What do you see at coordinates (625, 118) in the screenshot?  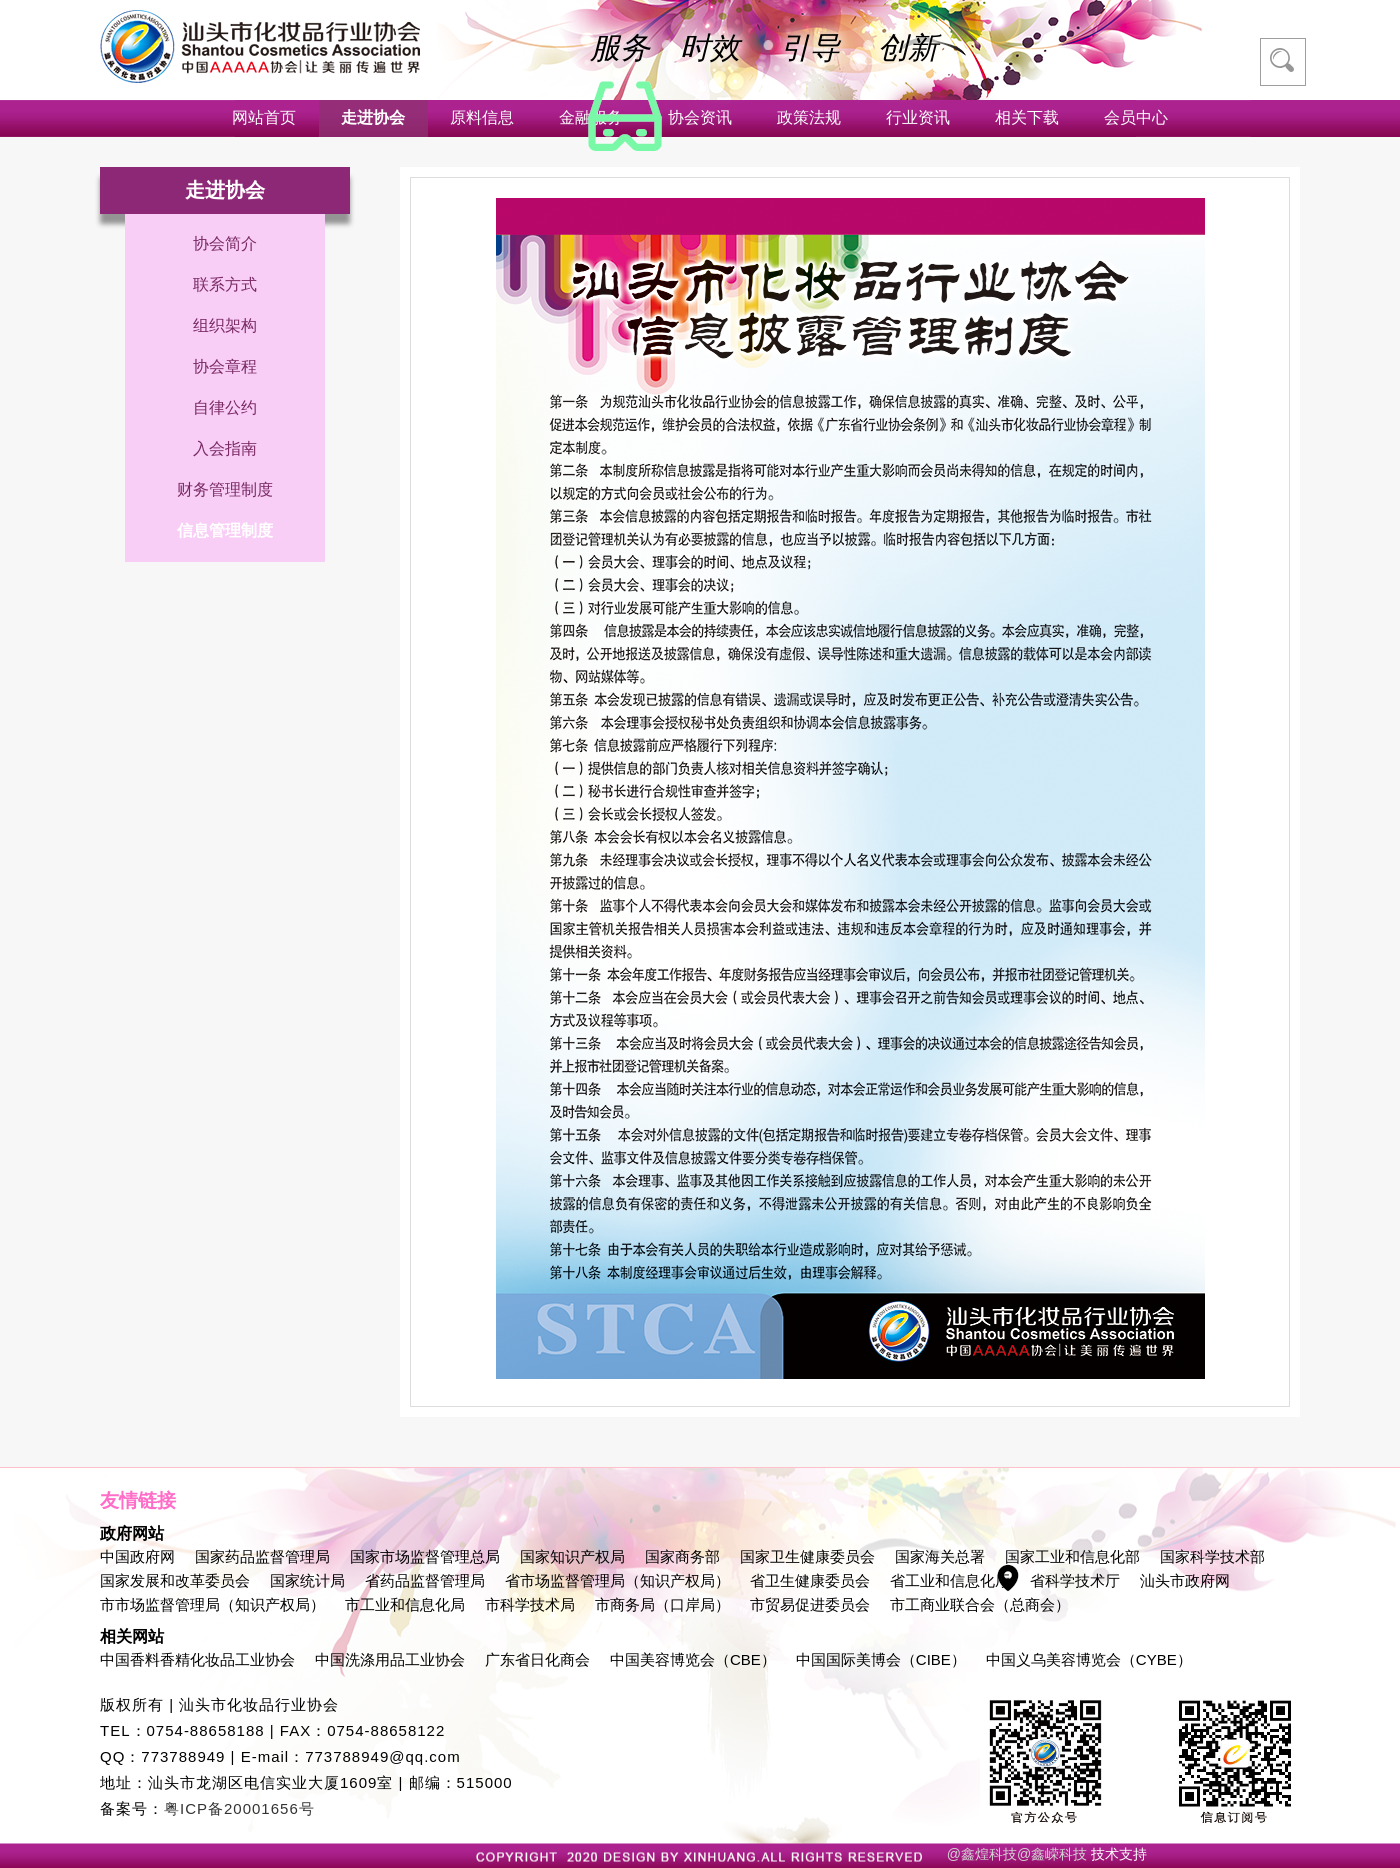 I see `enable 3D viewing mode` at bounding box center [625, 118].